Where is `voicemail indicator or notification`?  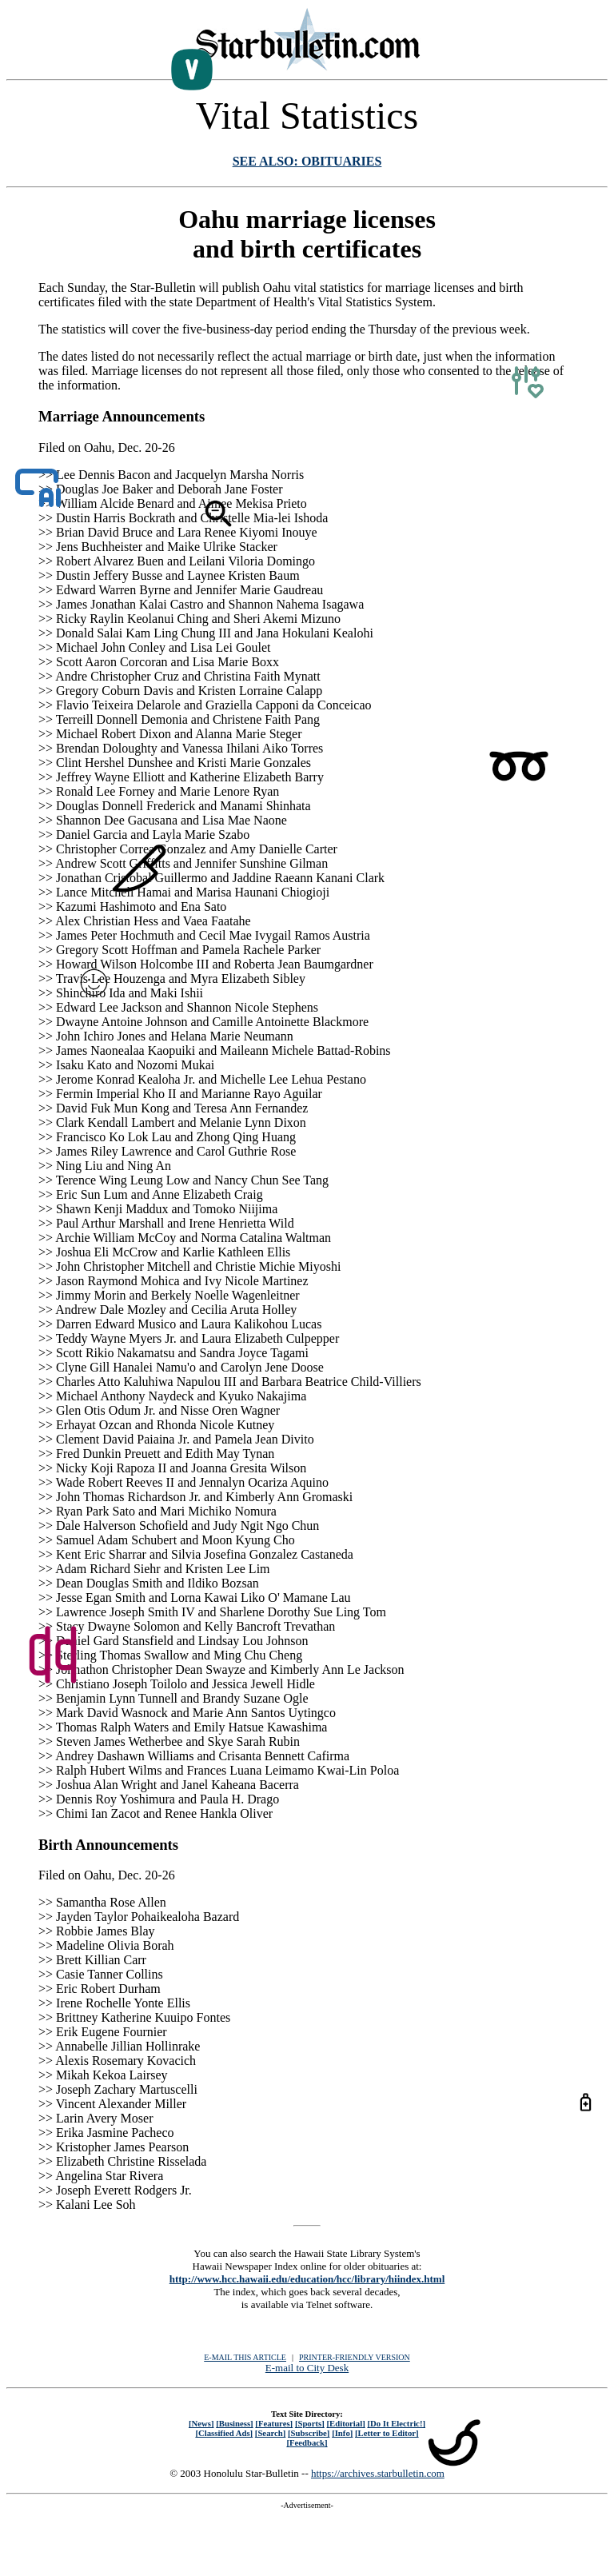
voicemail indicator or notification is located at coordinates (519, 766).